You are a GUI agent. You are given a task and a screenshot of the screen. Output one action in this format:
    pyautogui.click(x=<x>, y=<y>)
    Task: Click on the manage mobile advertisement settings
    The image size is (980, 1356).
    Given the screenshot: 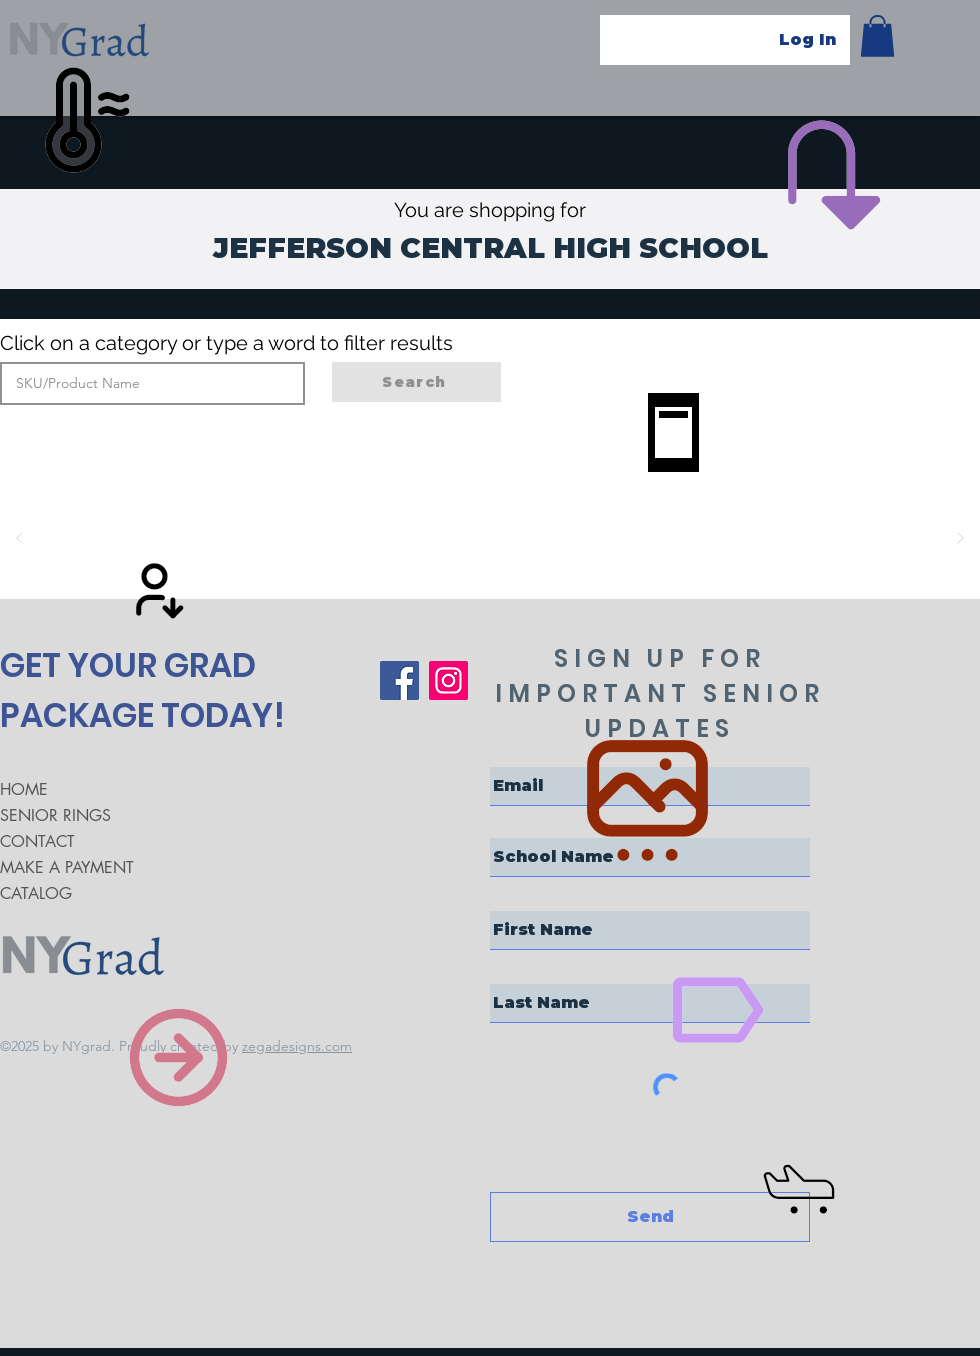 What is the action you would take?
    pyautogui.click(x=673, y=432)
    